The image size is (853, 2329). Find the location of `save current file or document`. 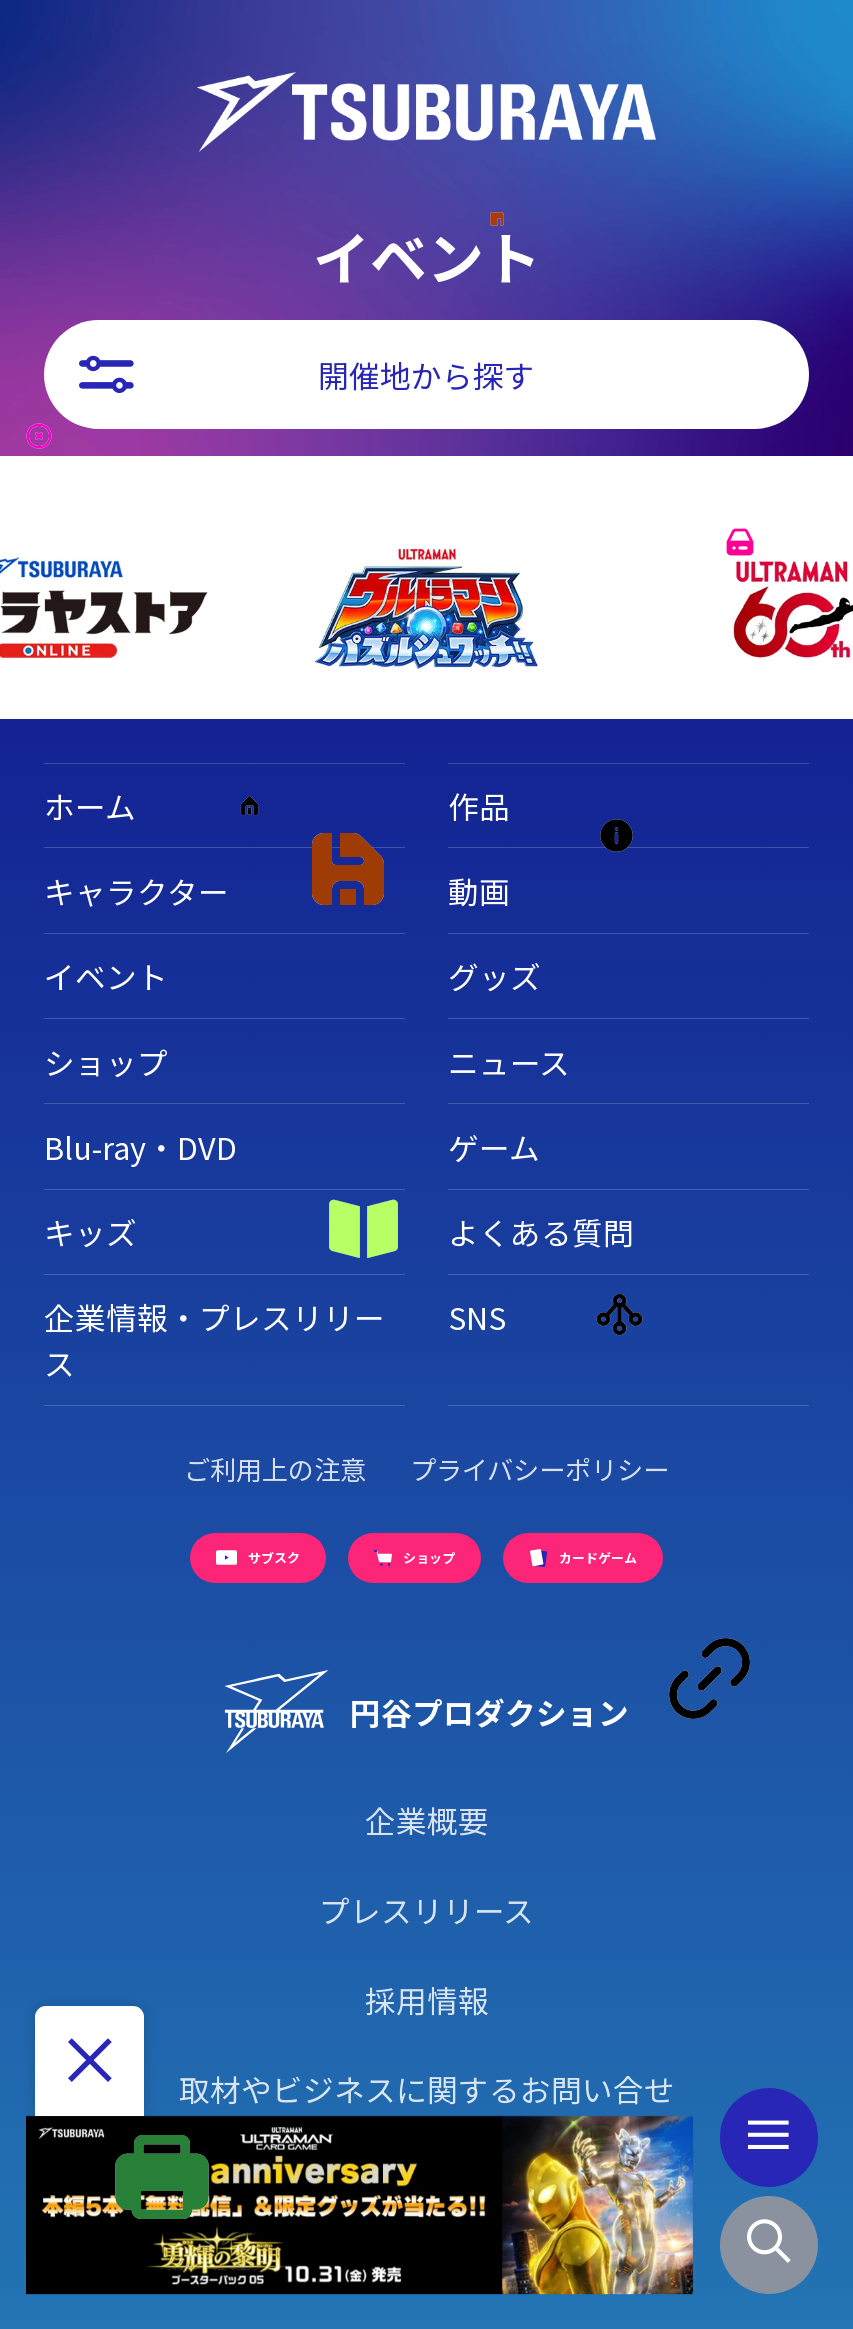

save current file or document is located at coordinates (348, 869).